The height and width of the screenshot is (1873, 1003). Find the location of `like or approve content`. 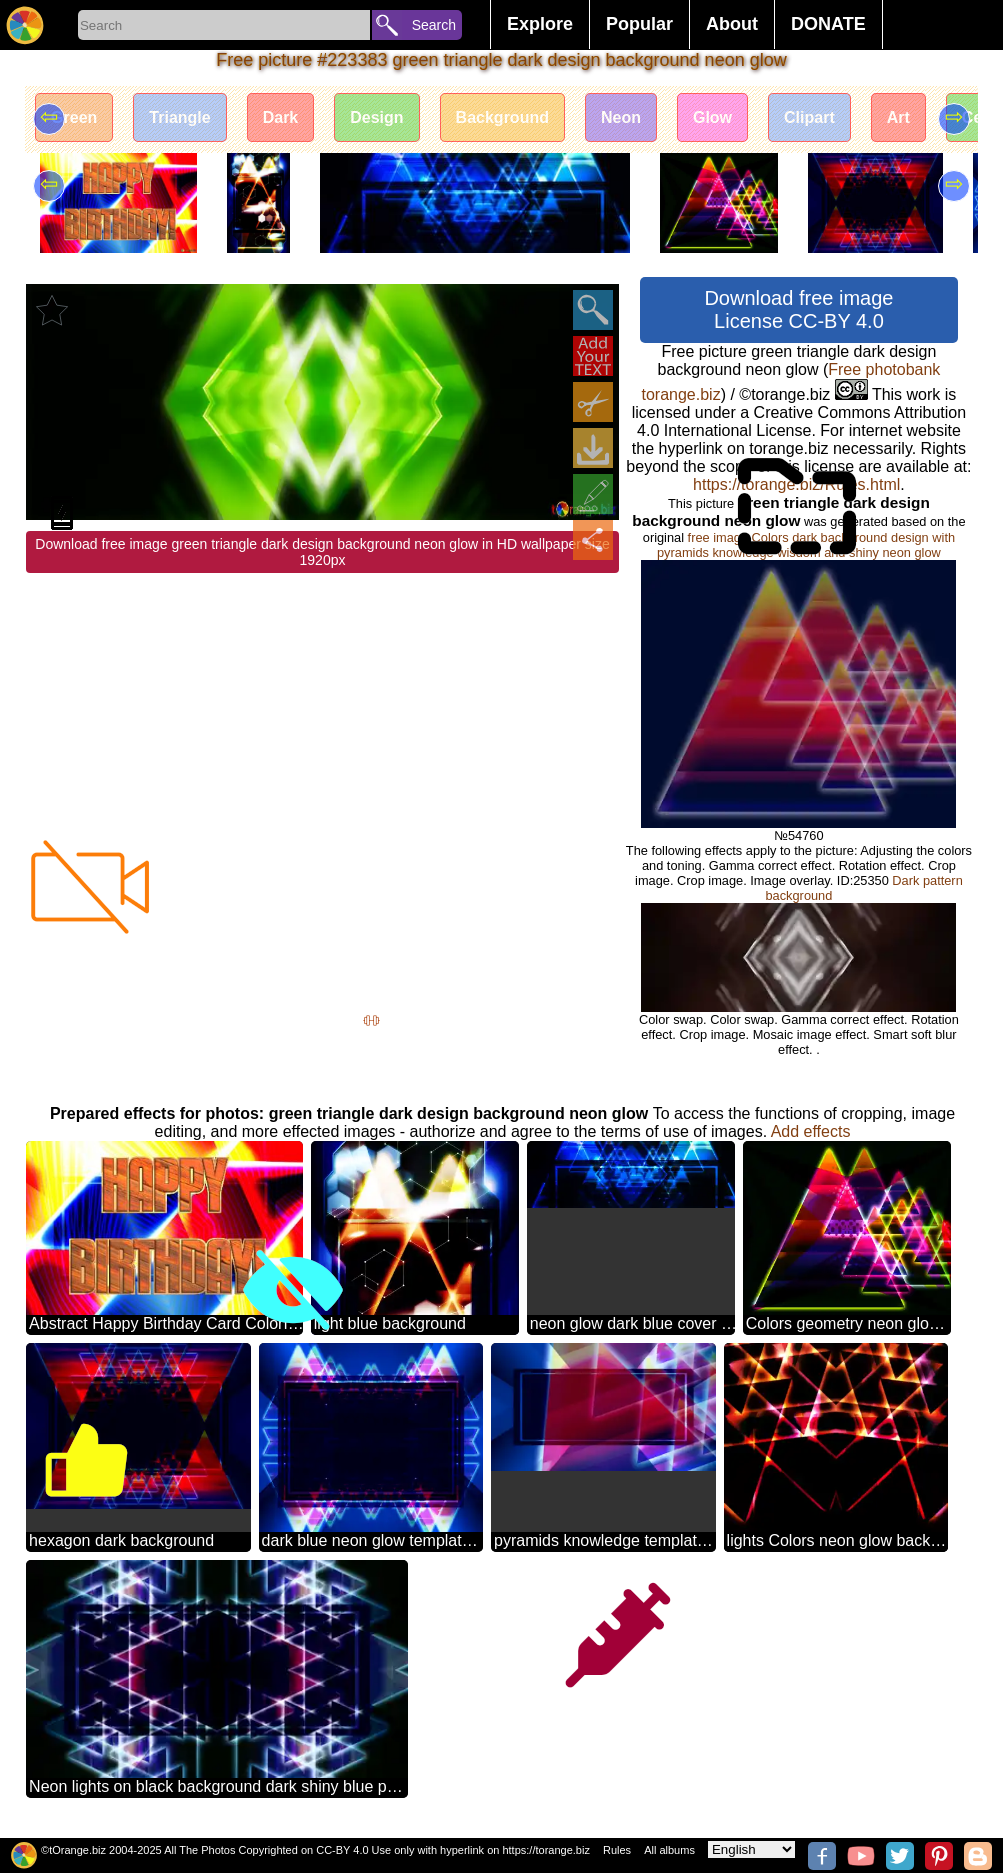

like or approve content is located at coordinates (86, 1464).